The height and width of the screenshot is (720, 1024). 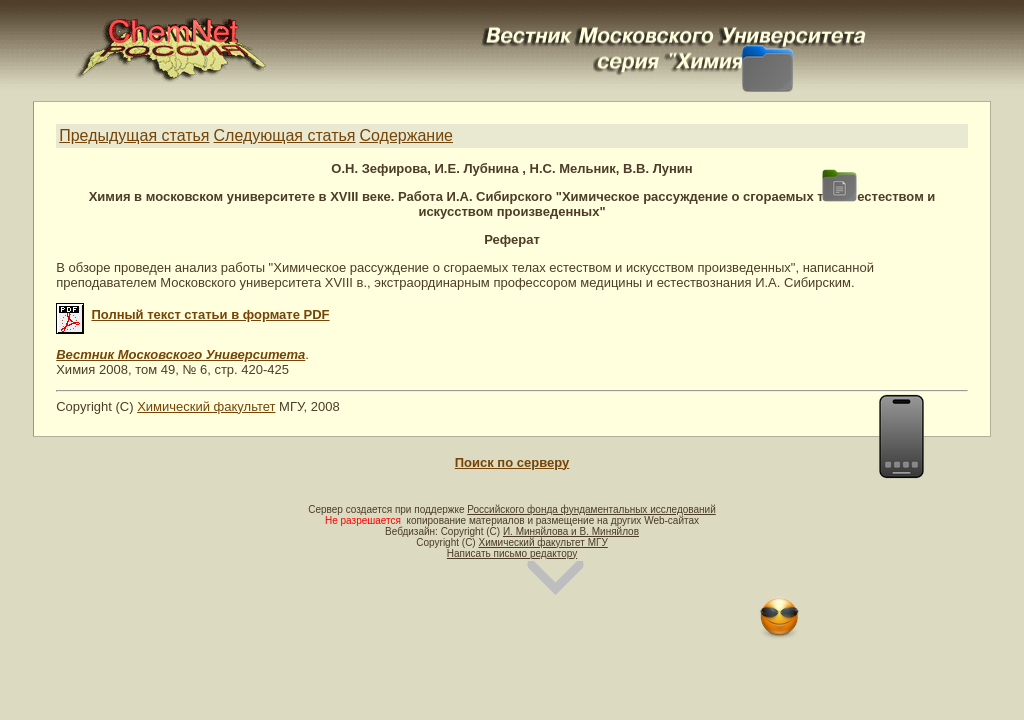 I want to click on open your documents folder, so click(x=839, y=185).